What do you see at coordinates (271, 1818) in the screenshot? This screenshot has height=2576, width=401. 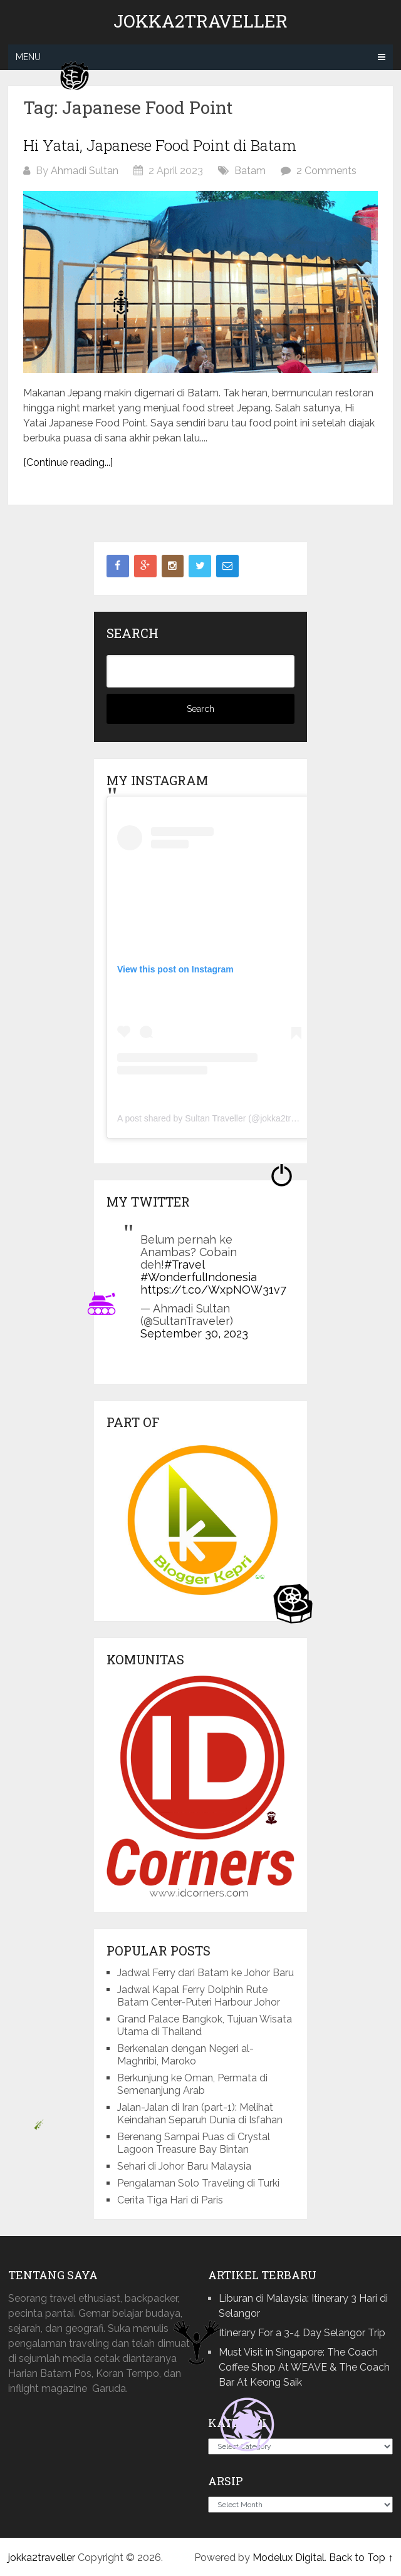 I see `select knight or medieval warrior class` at bounding box center [271, 1818].